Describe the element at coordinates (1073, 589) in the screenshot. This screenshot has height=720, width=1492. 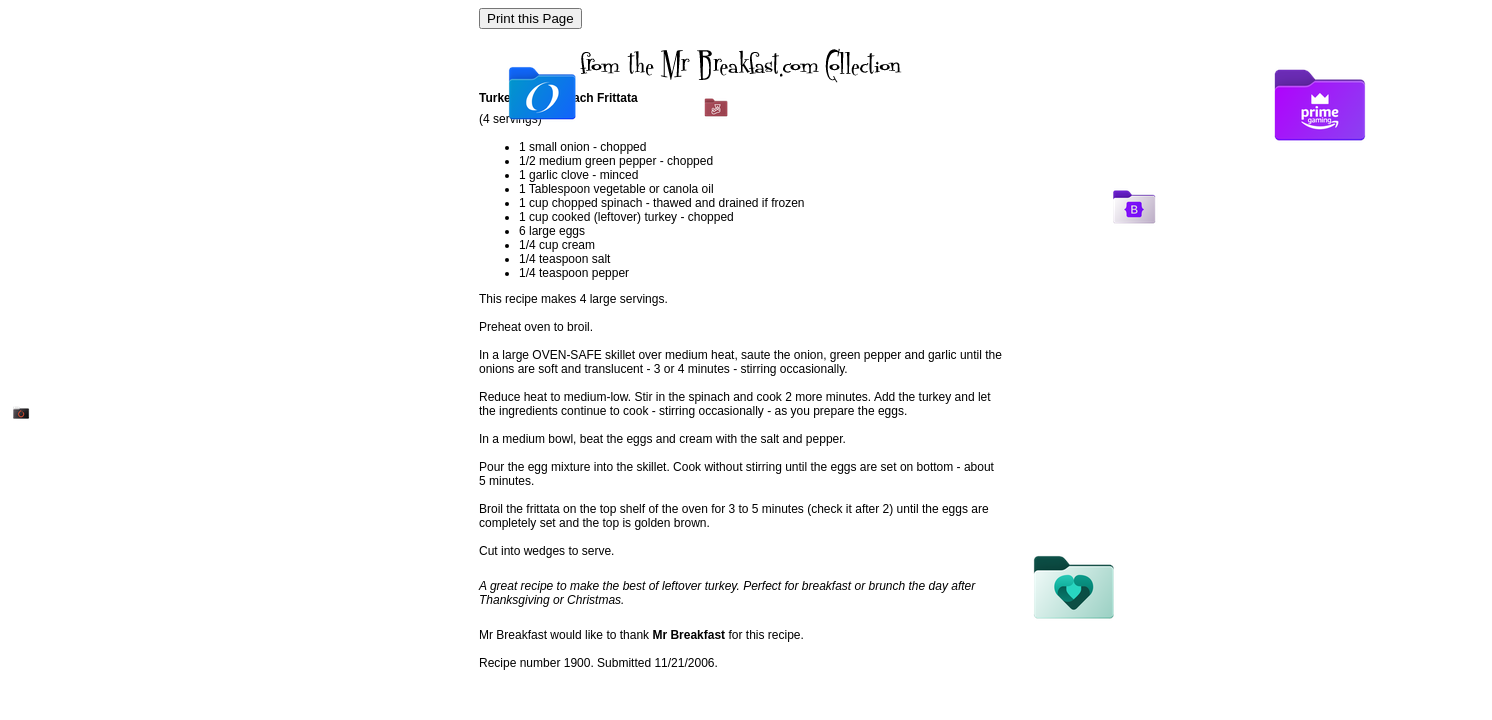
I see `open microsoft family safety folder` at that location.